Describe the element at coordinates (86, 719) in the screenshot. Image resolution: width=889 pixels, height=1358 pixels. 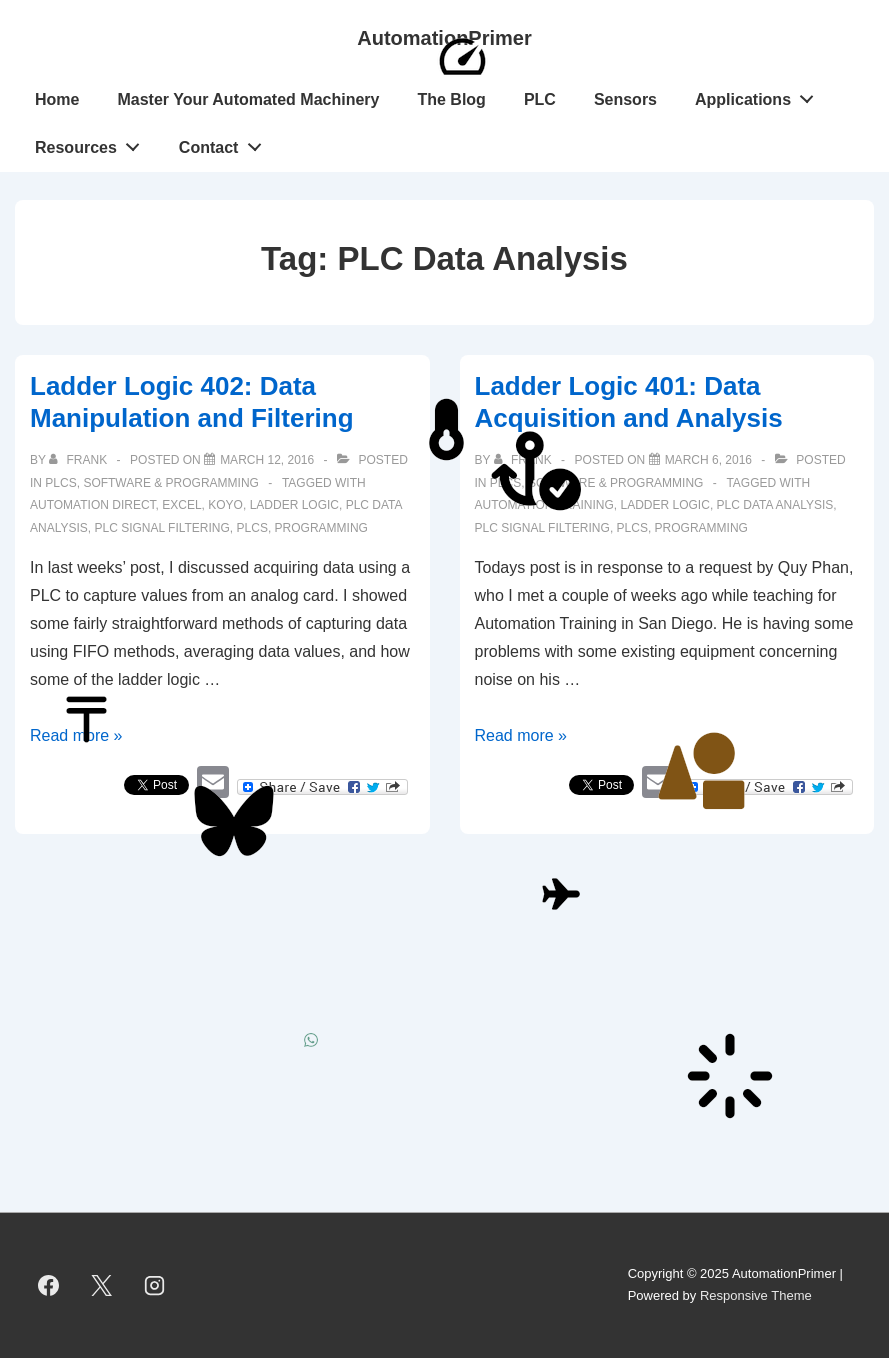
I see `indicates kazakhstani tenge currency` at that location.